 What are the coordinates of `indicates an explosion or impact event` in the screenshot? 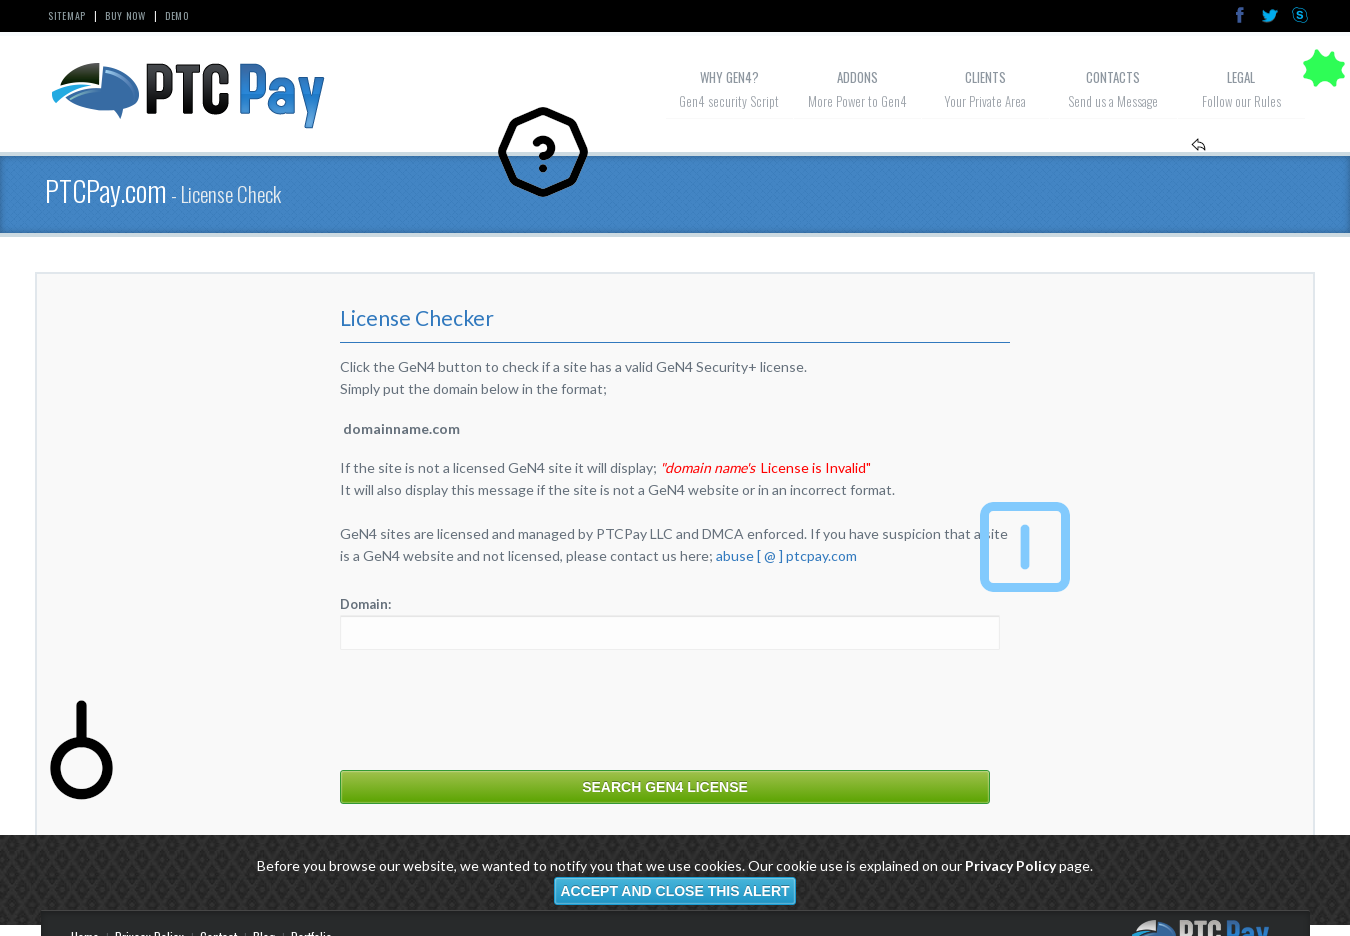 It's located at (1324, 68).